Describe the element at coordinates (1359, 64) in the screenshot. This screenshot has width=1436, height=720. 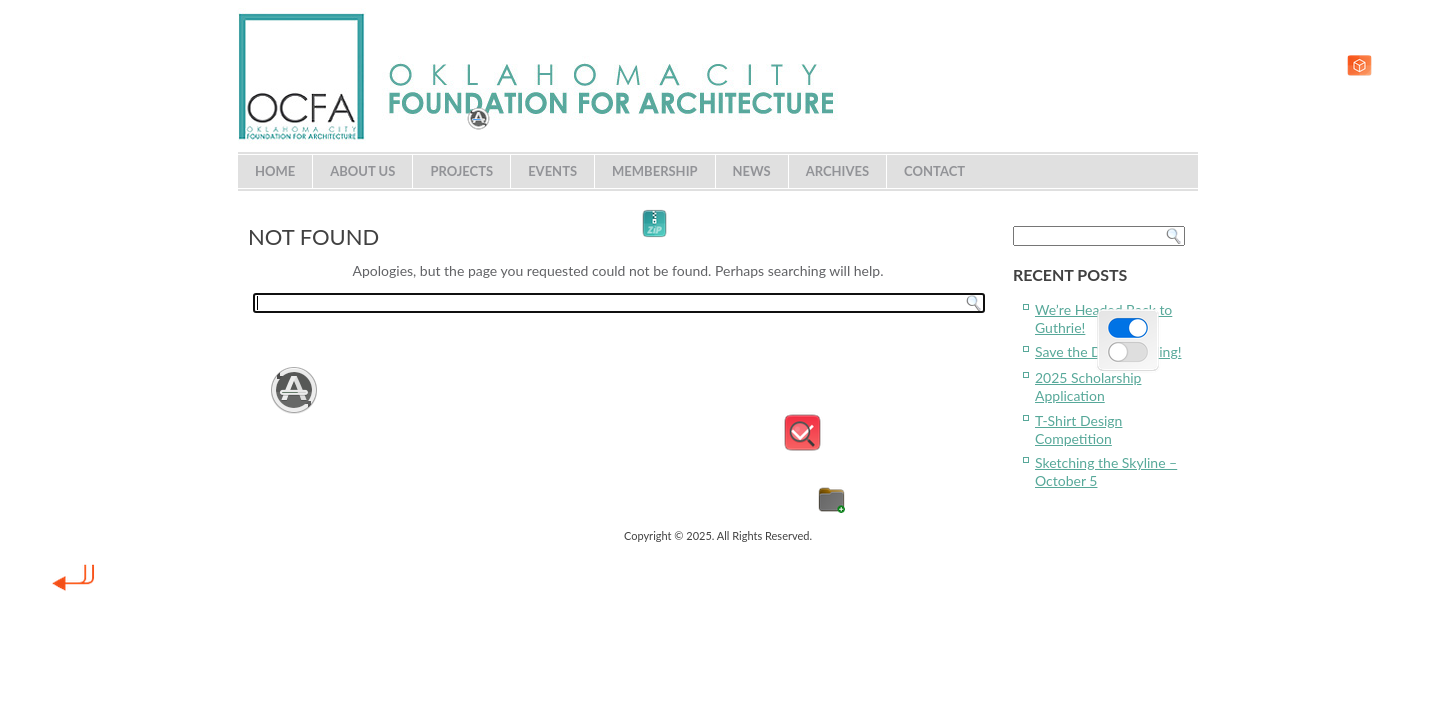
I see `open a 3D model file in STL binary format` at that location.